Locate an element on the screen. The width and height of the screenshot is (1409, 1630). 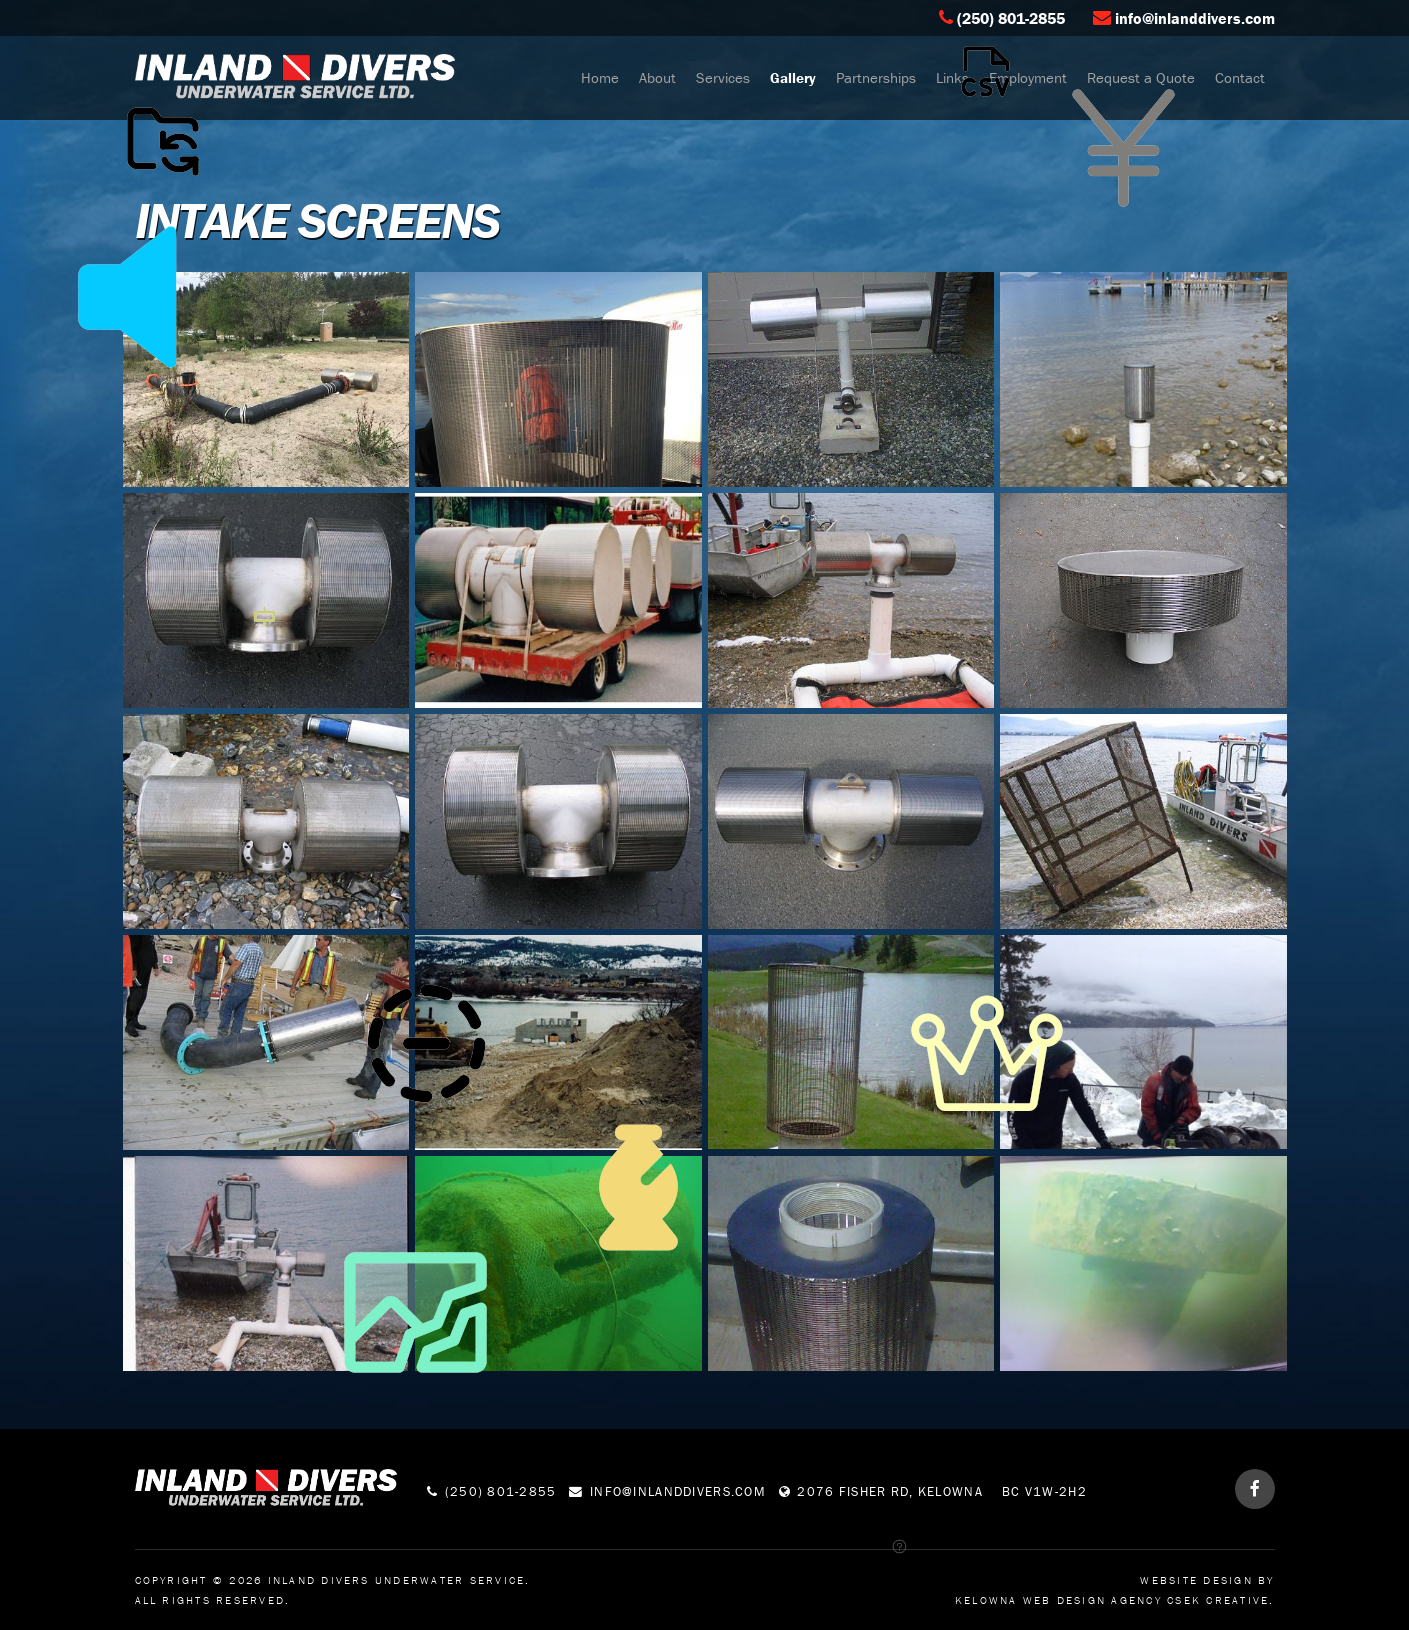
view prices in Japanese yen is located at coordinates (1123, 145).